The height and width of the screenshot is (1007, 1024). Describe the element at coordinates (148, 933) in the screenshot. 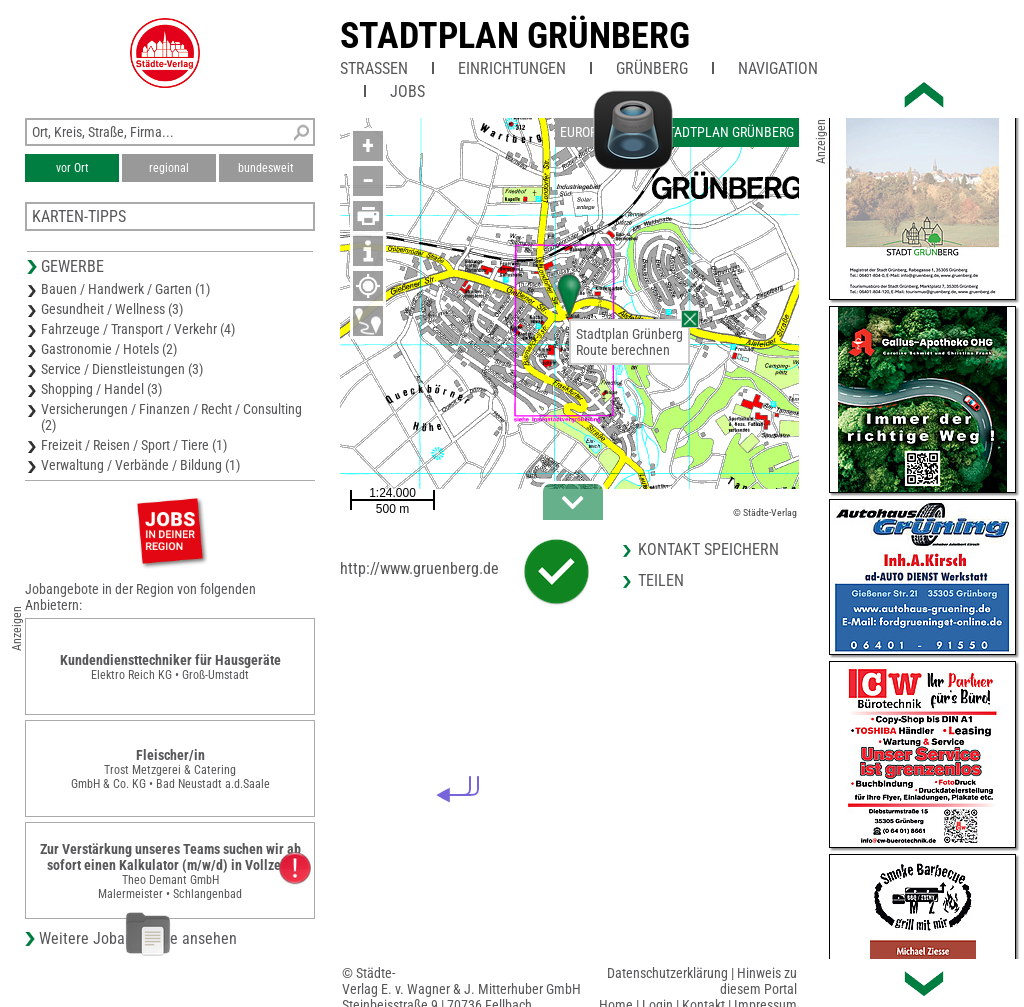

I see `open a file or document` at that location.